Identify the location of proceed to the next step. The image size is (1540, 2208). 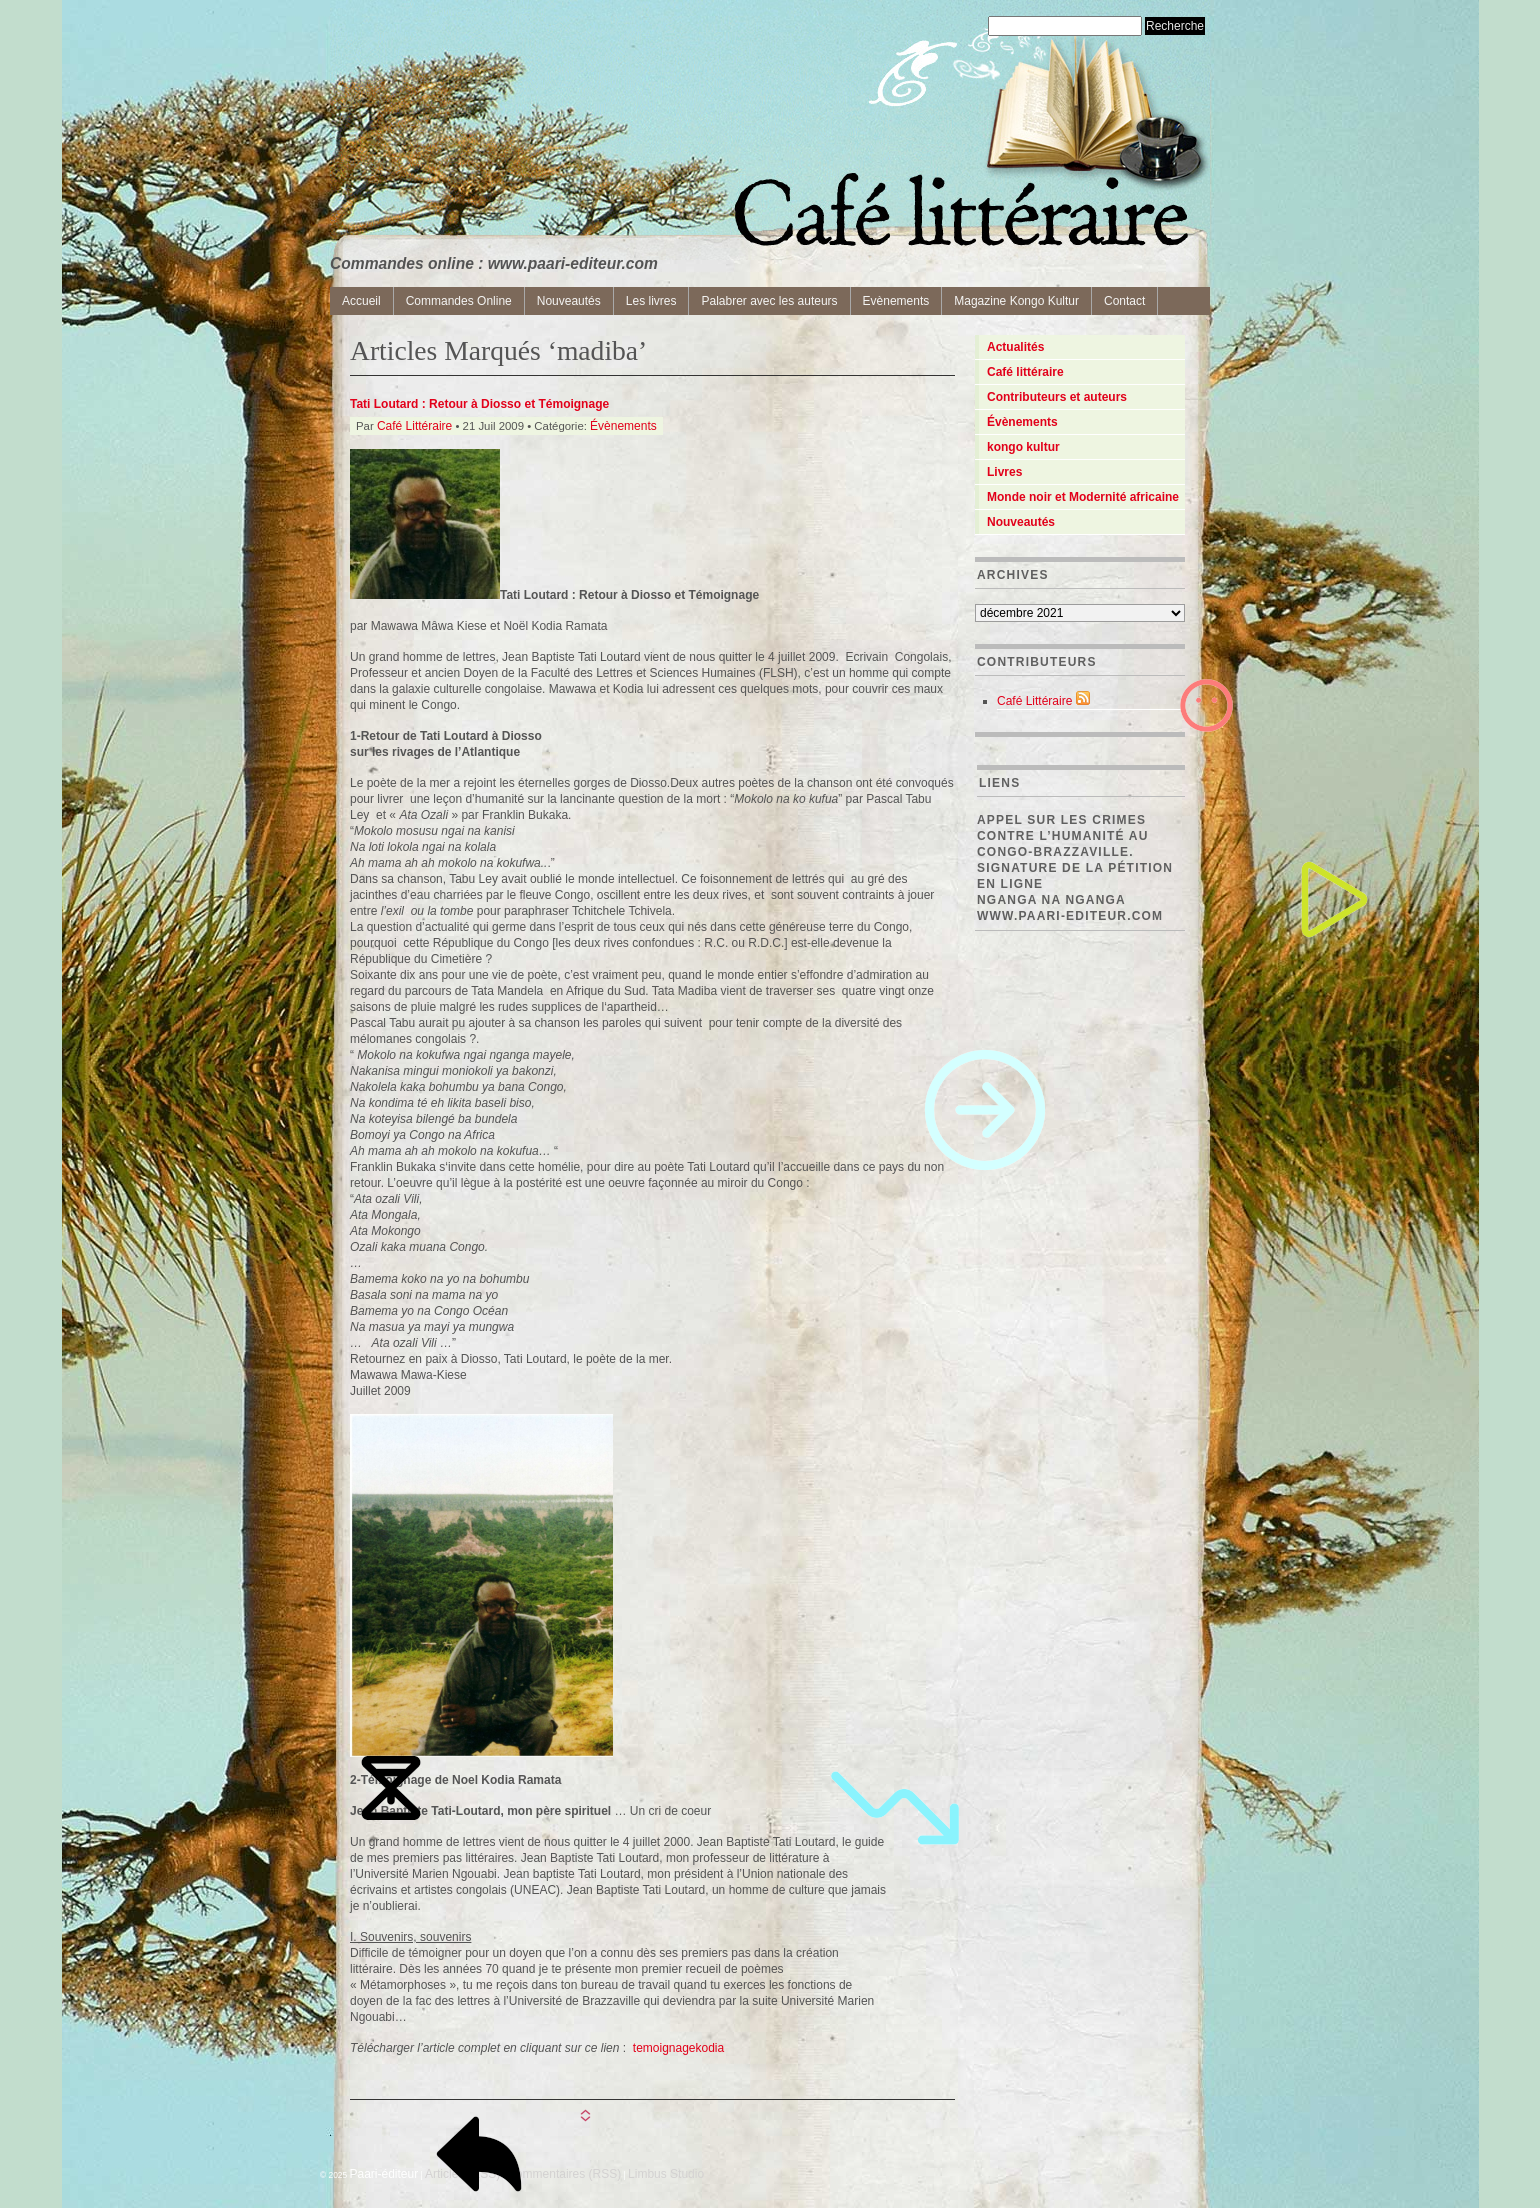
(985, 1110).